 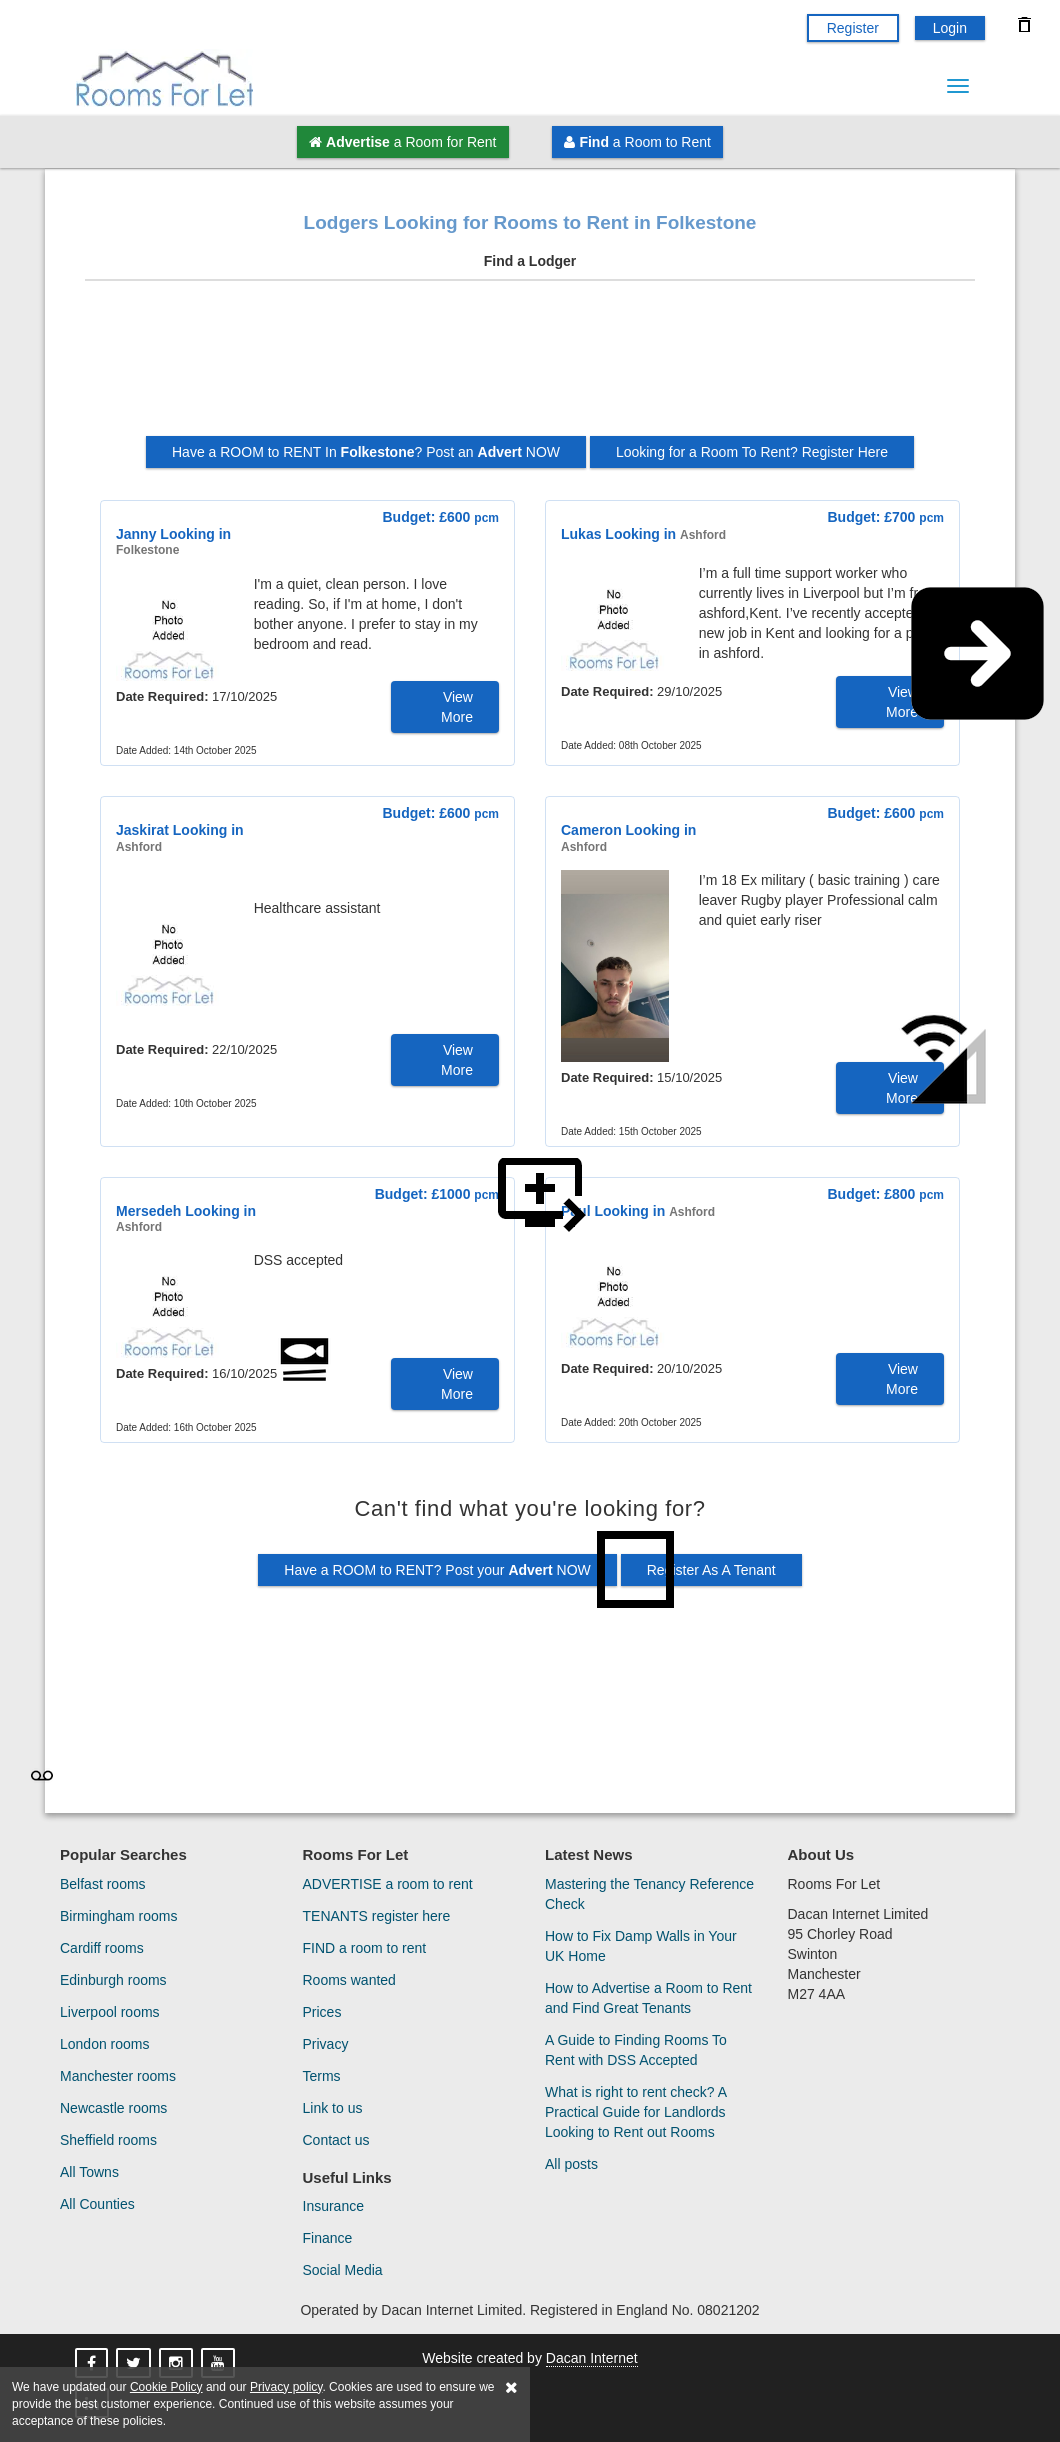 What do you see at coordinates (939, 1057) in the screenshot?
I see `indicates wifi connection with cellular backup` at bounding box center [939, 1057].